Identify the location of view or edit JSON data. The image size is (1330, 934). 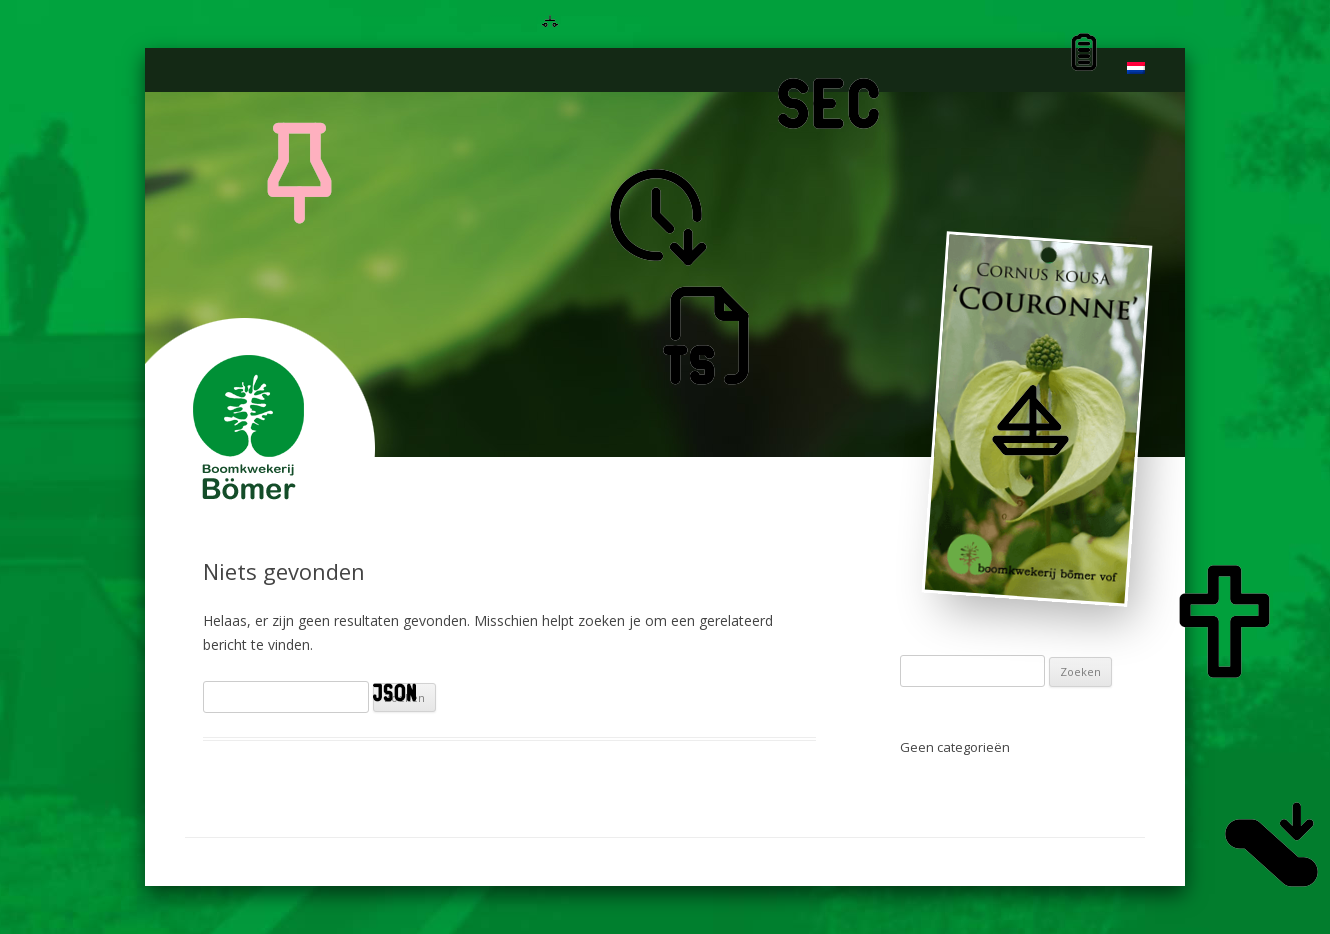
(394, 692).